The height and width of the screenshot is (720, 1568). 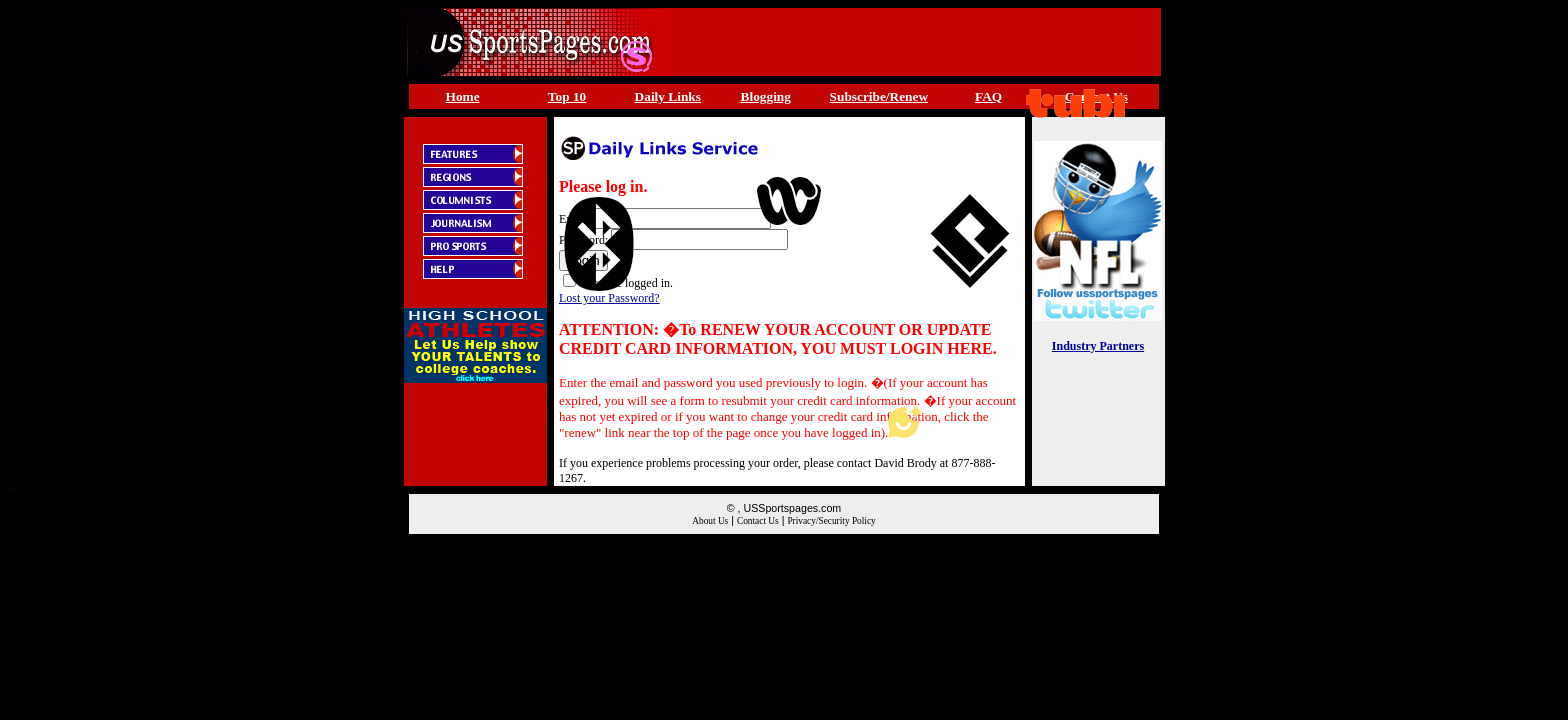 What do you see at coordinates (903, 422) in the screenshot?
I see `chat with ai assistant` at bounding box center [903, 422].